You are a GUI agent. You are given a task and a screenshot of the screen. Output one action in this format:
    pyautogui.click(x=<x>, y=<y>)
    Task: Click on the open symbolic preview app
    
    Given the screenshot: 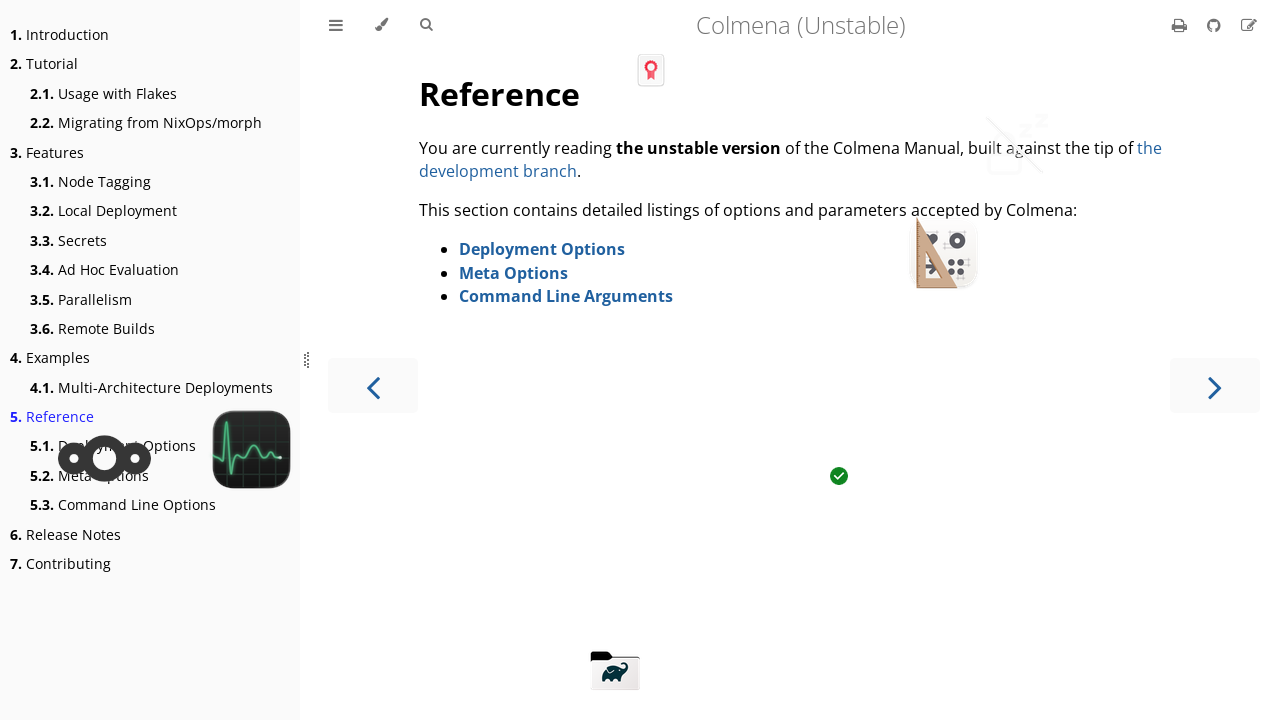 What is the action you would take?
    pyautogui.click(x=943, y=252)
    